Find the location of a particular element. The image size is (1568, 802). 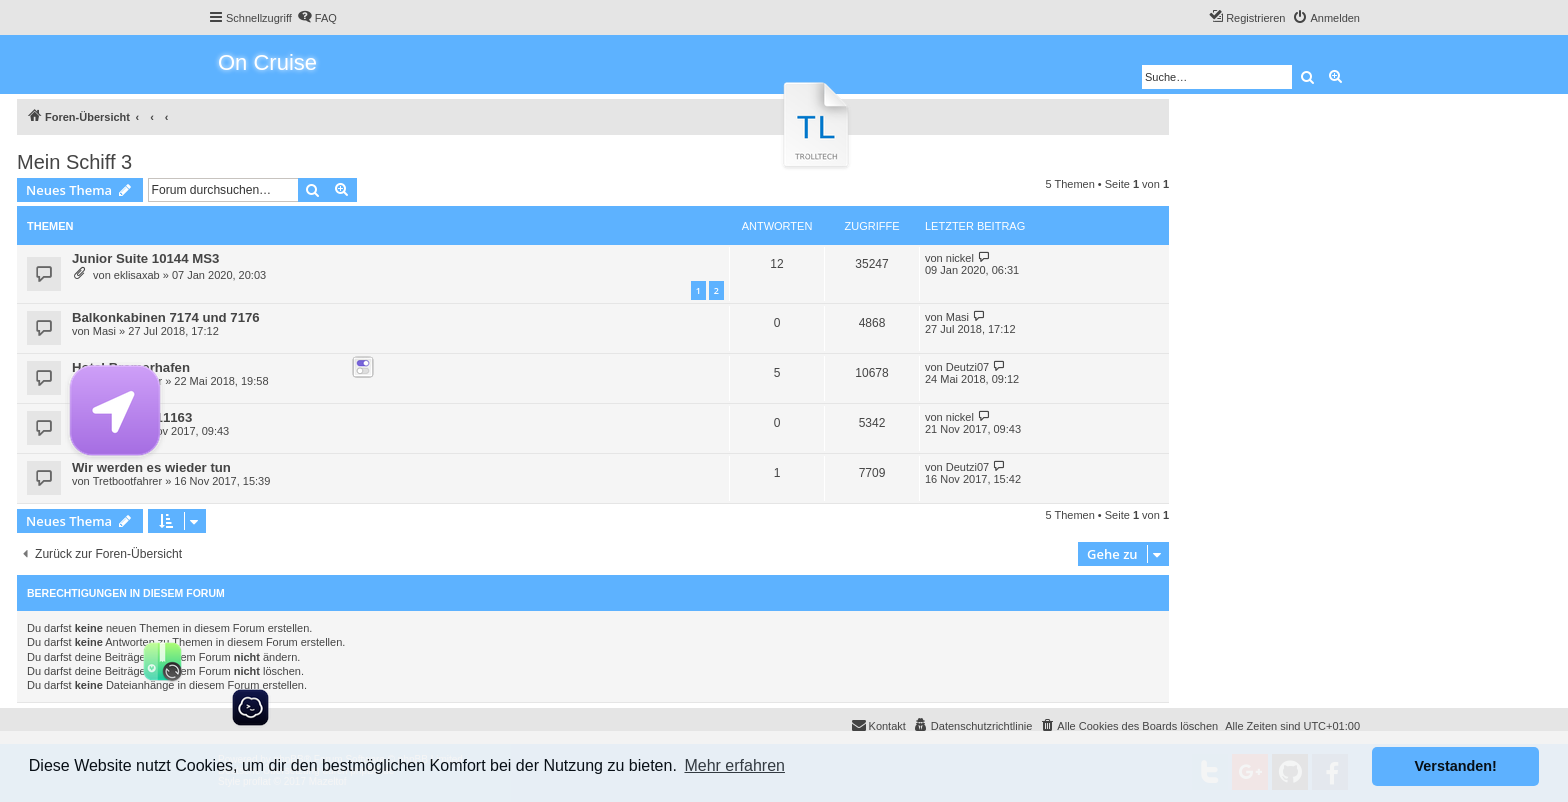

a Qt Linguist translation file is located at coordinates (816, 126).